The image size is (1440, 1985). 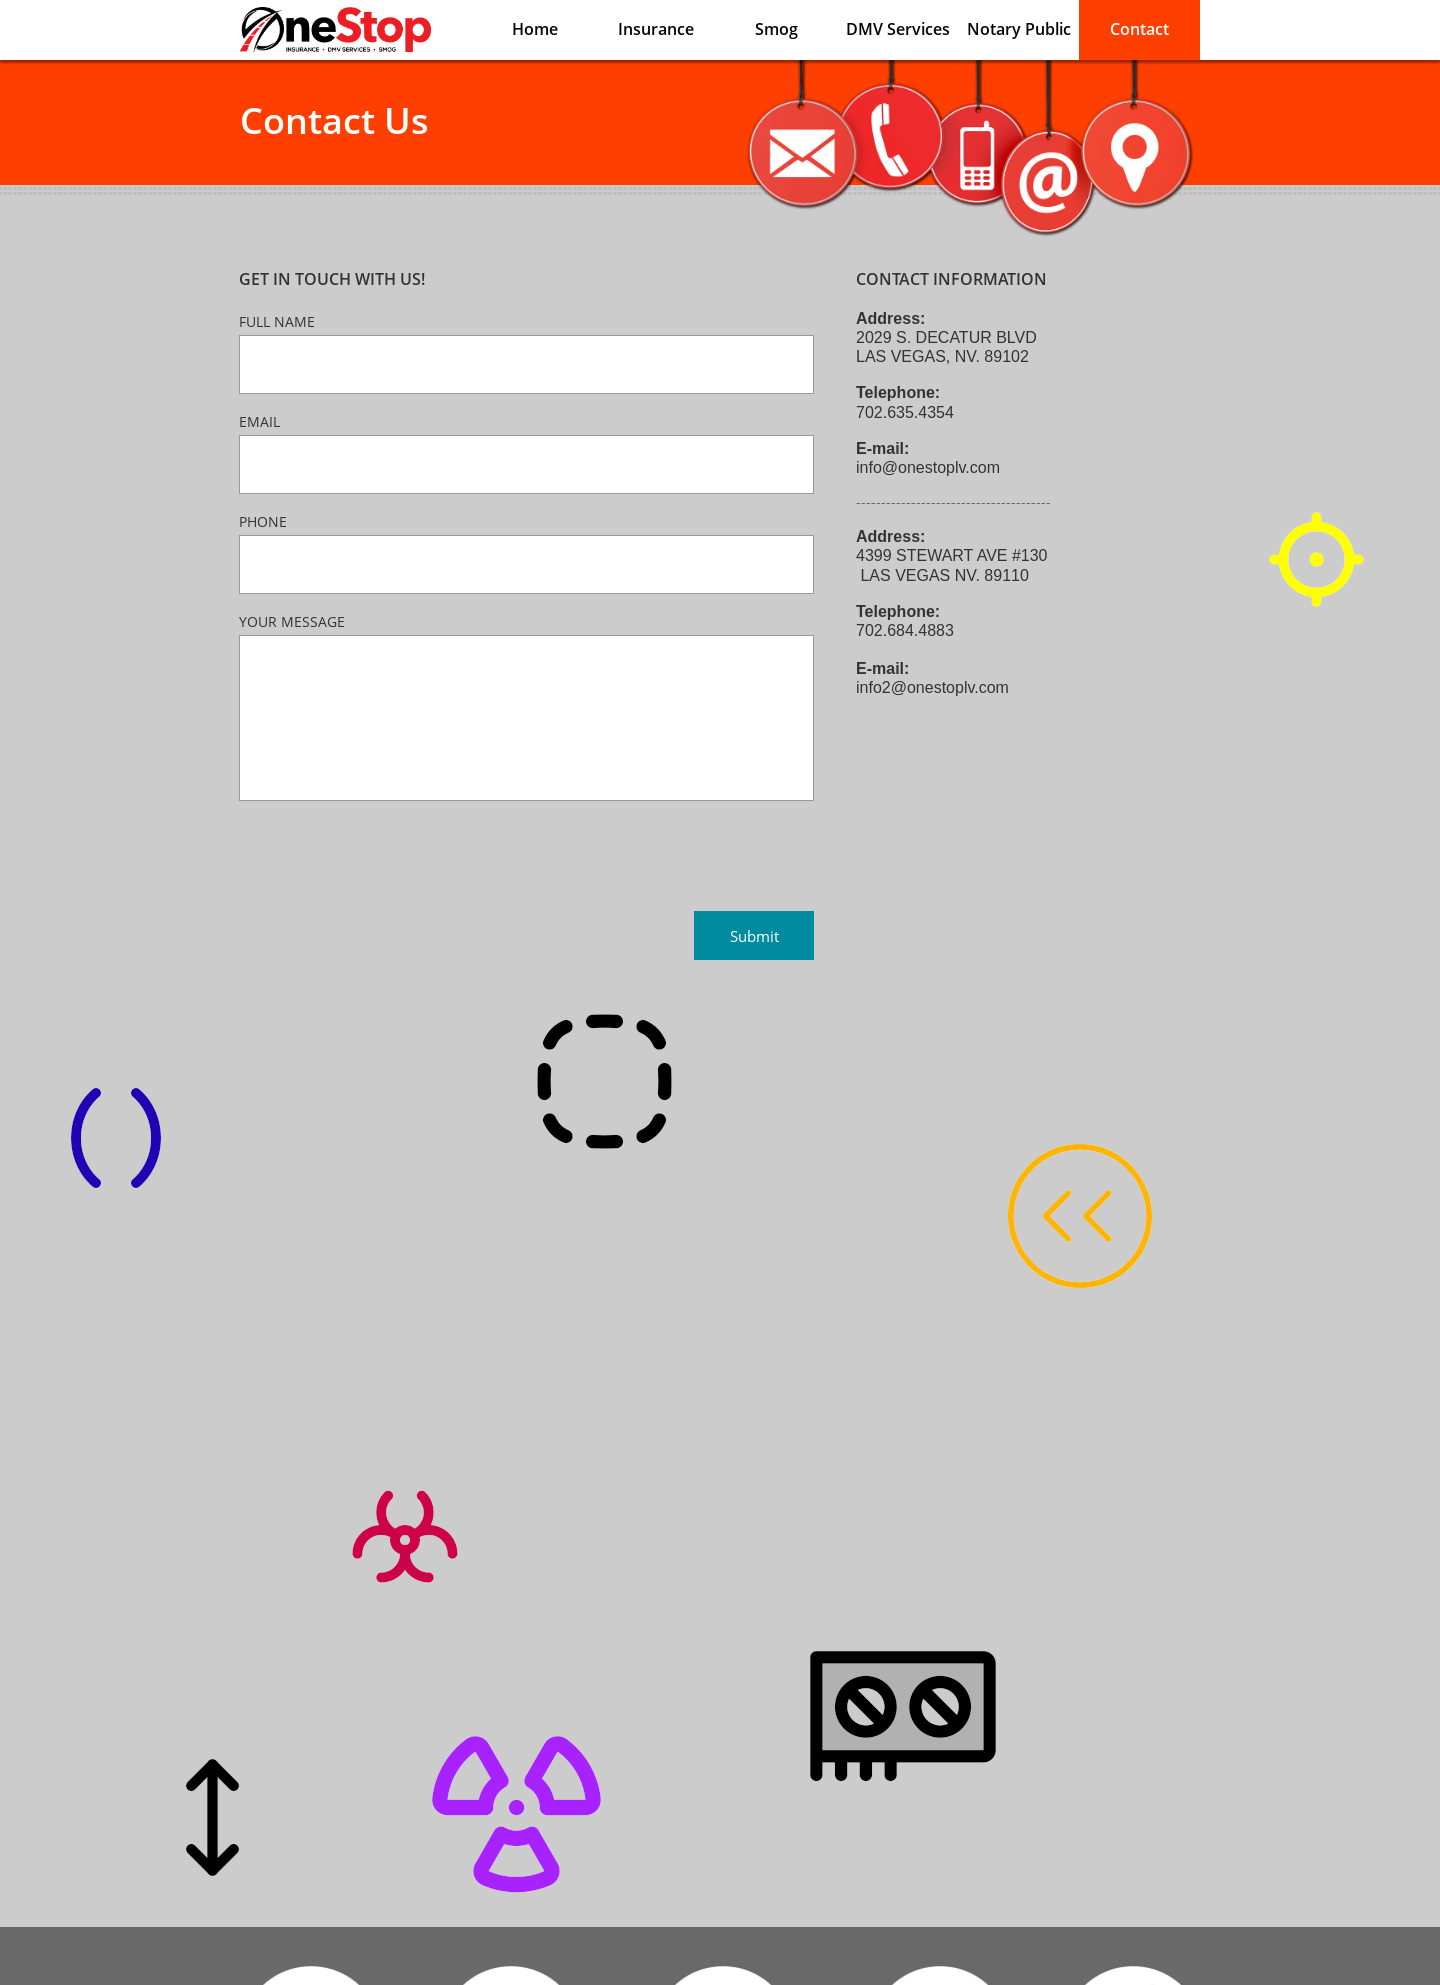 What do you see at coordinates (516, 1807) in the screenshot?
I see `indicates hazardous or radioactive content warning` at bounding box center [516, 1807].